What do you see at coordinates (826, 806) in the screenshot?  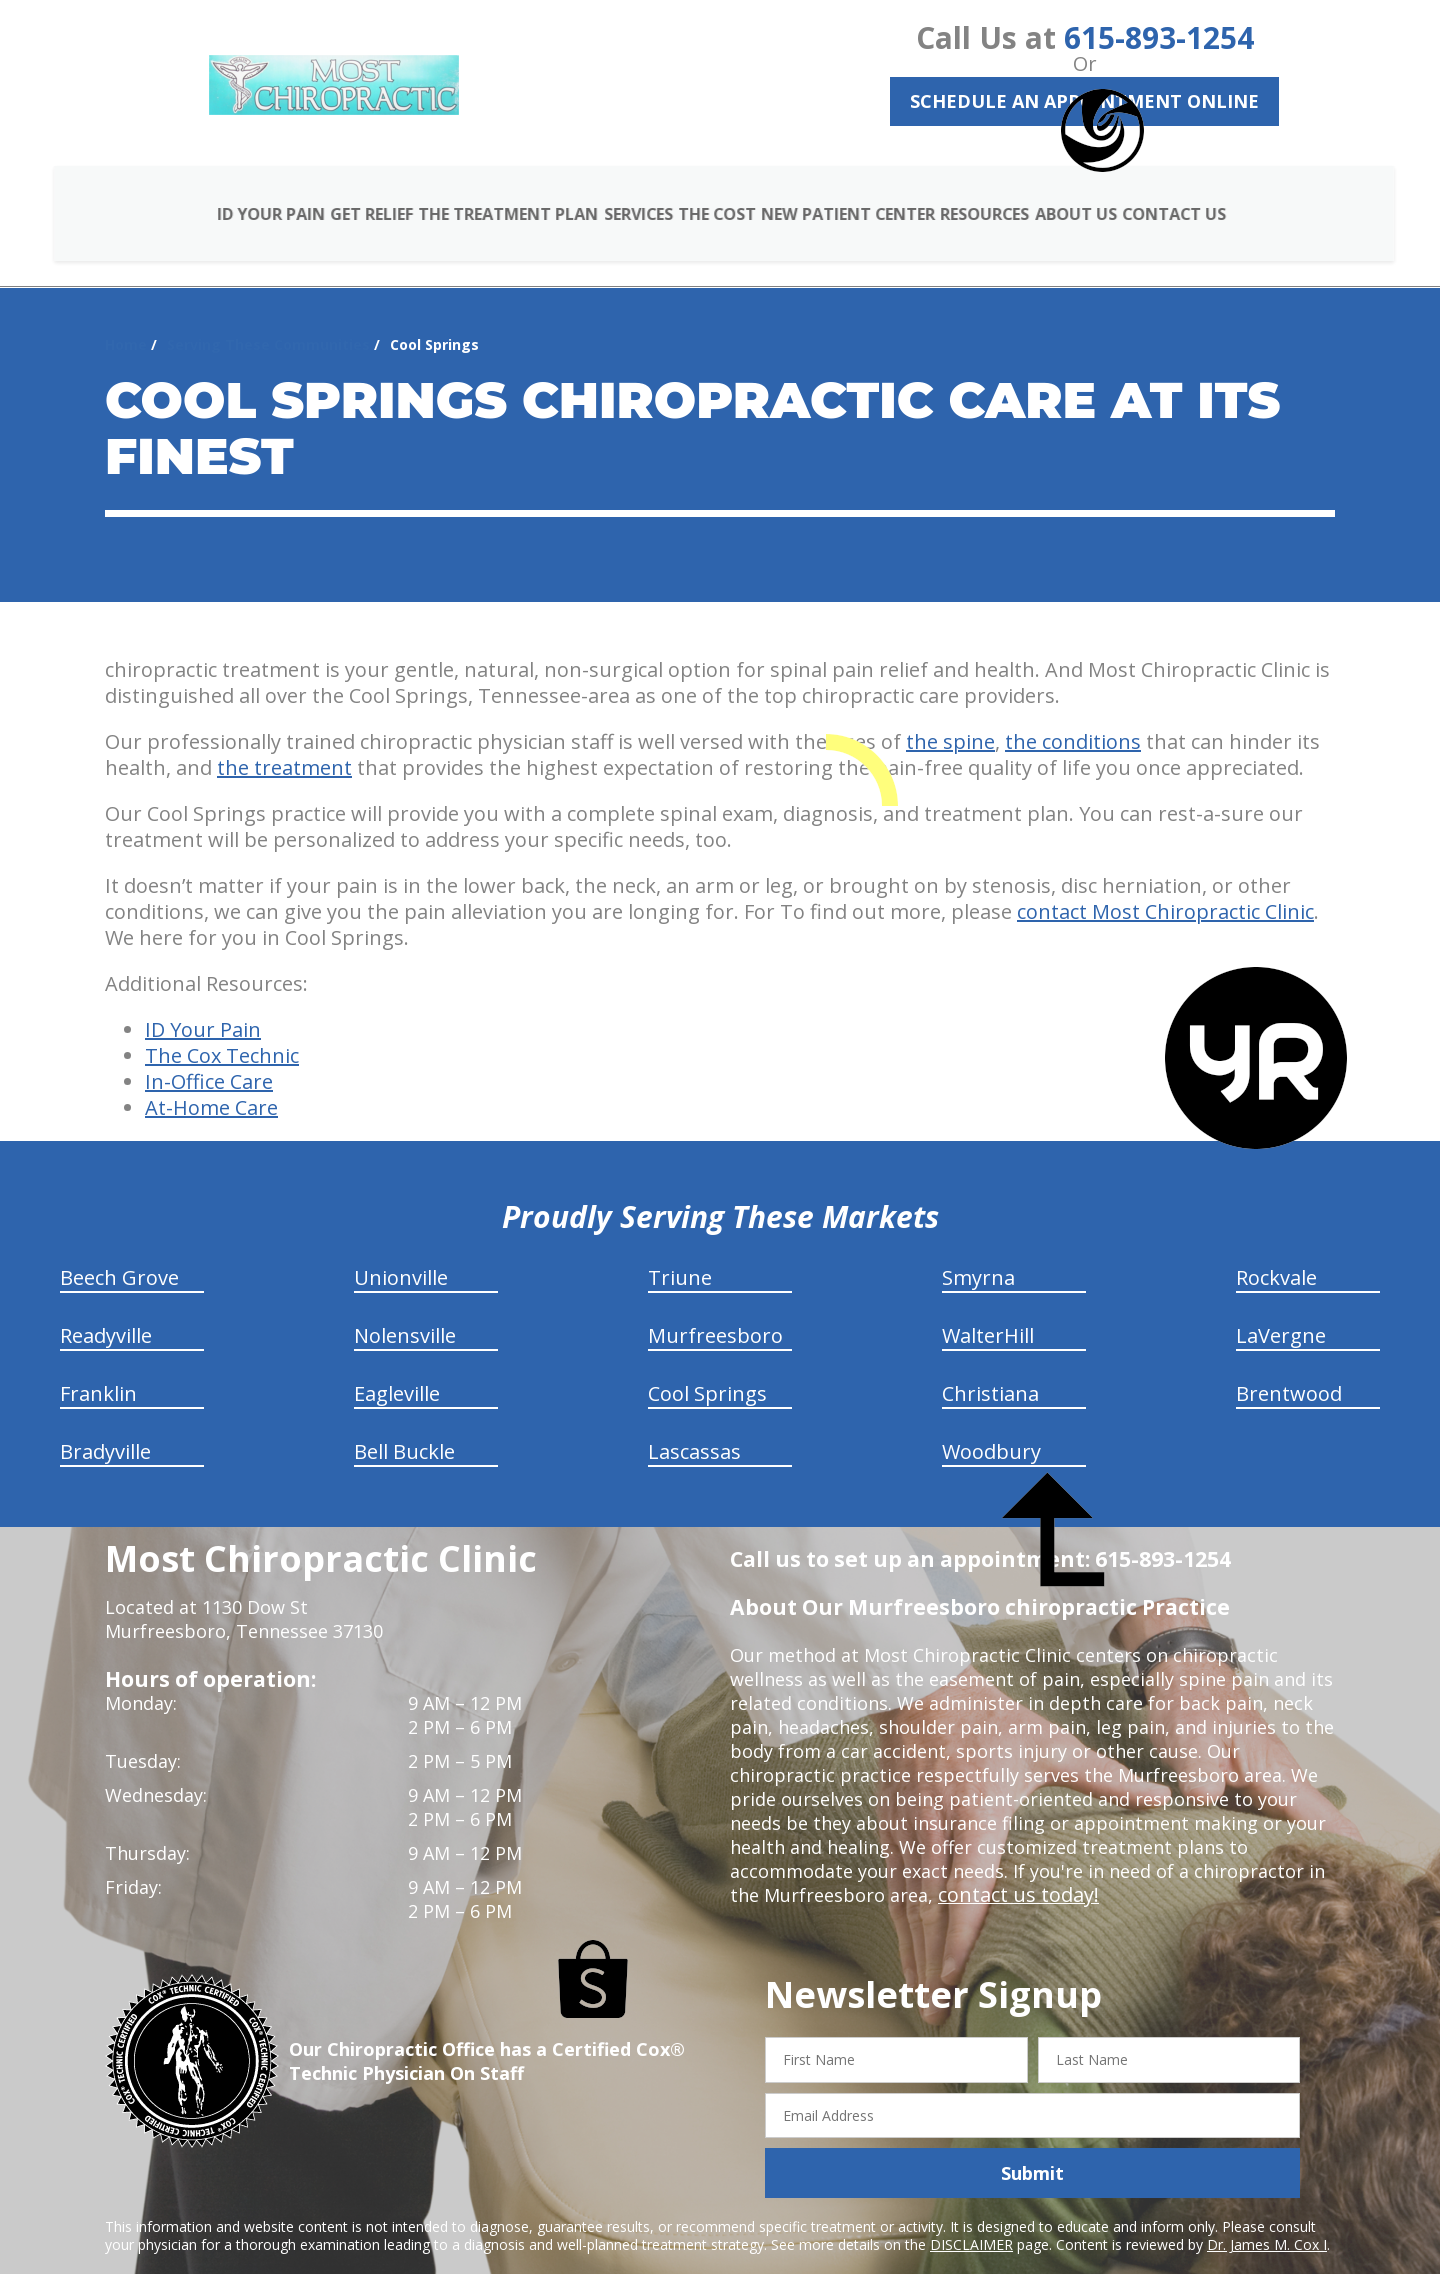 I see `indicates content is loading` at bounding box center [826, 806].